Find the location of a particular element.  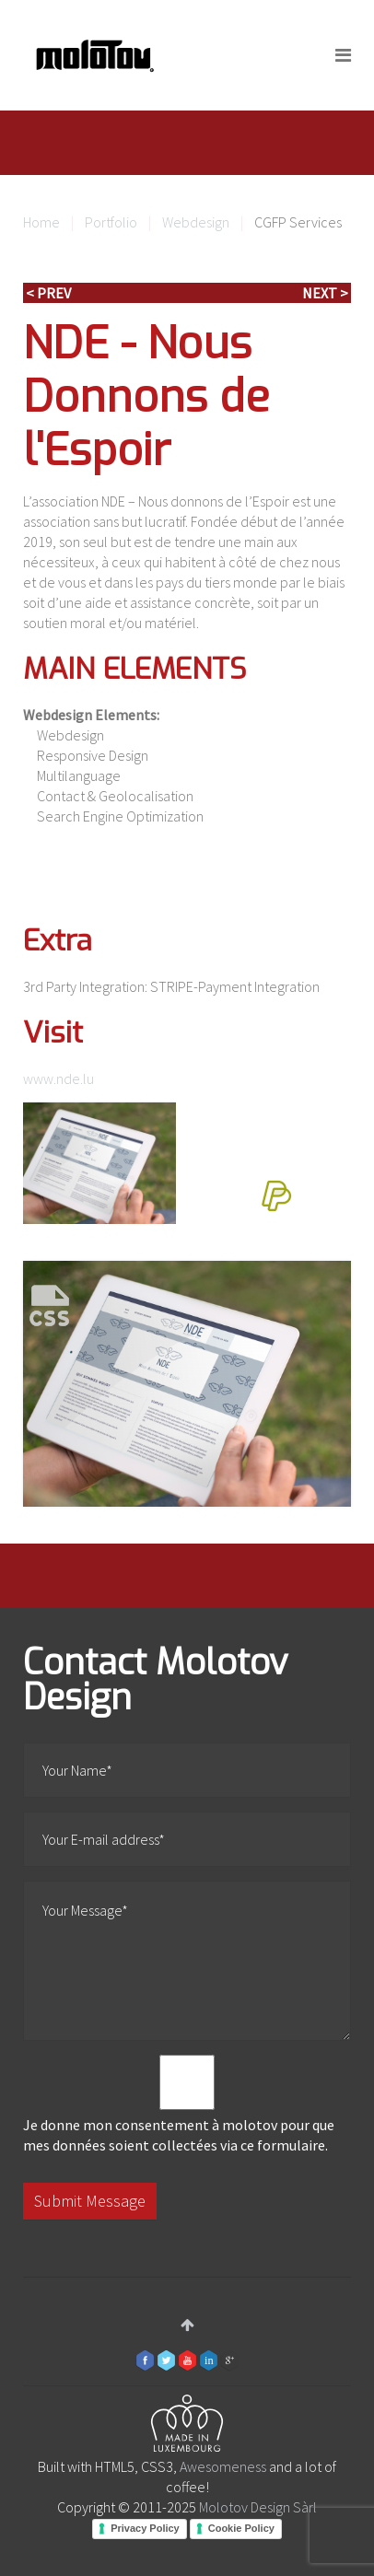

a CSS stylesheet file is located at coordinates (50, 1307).